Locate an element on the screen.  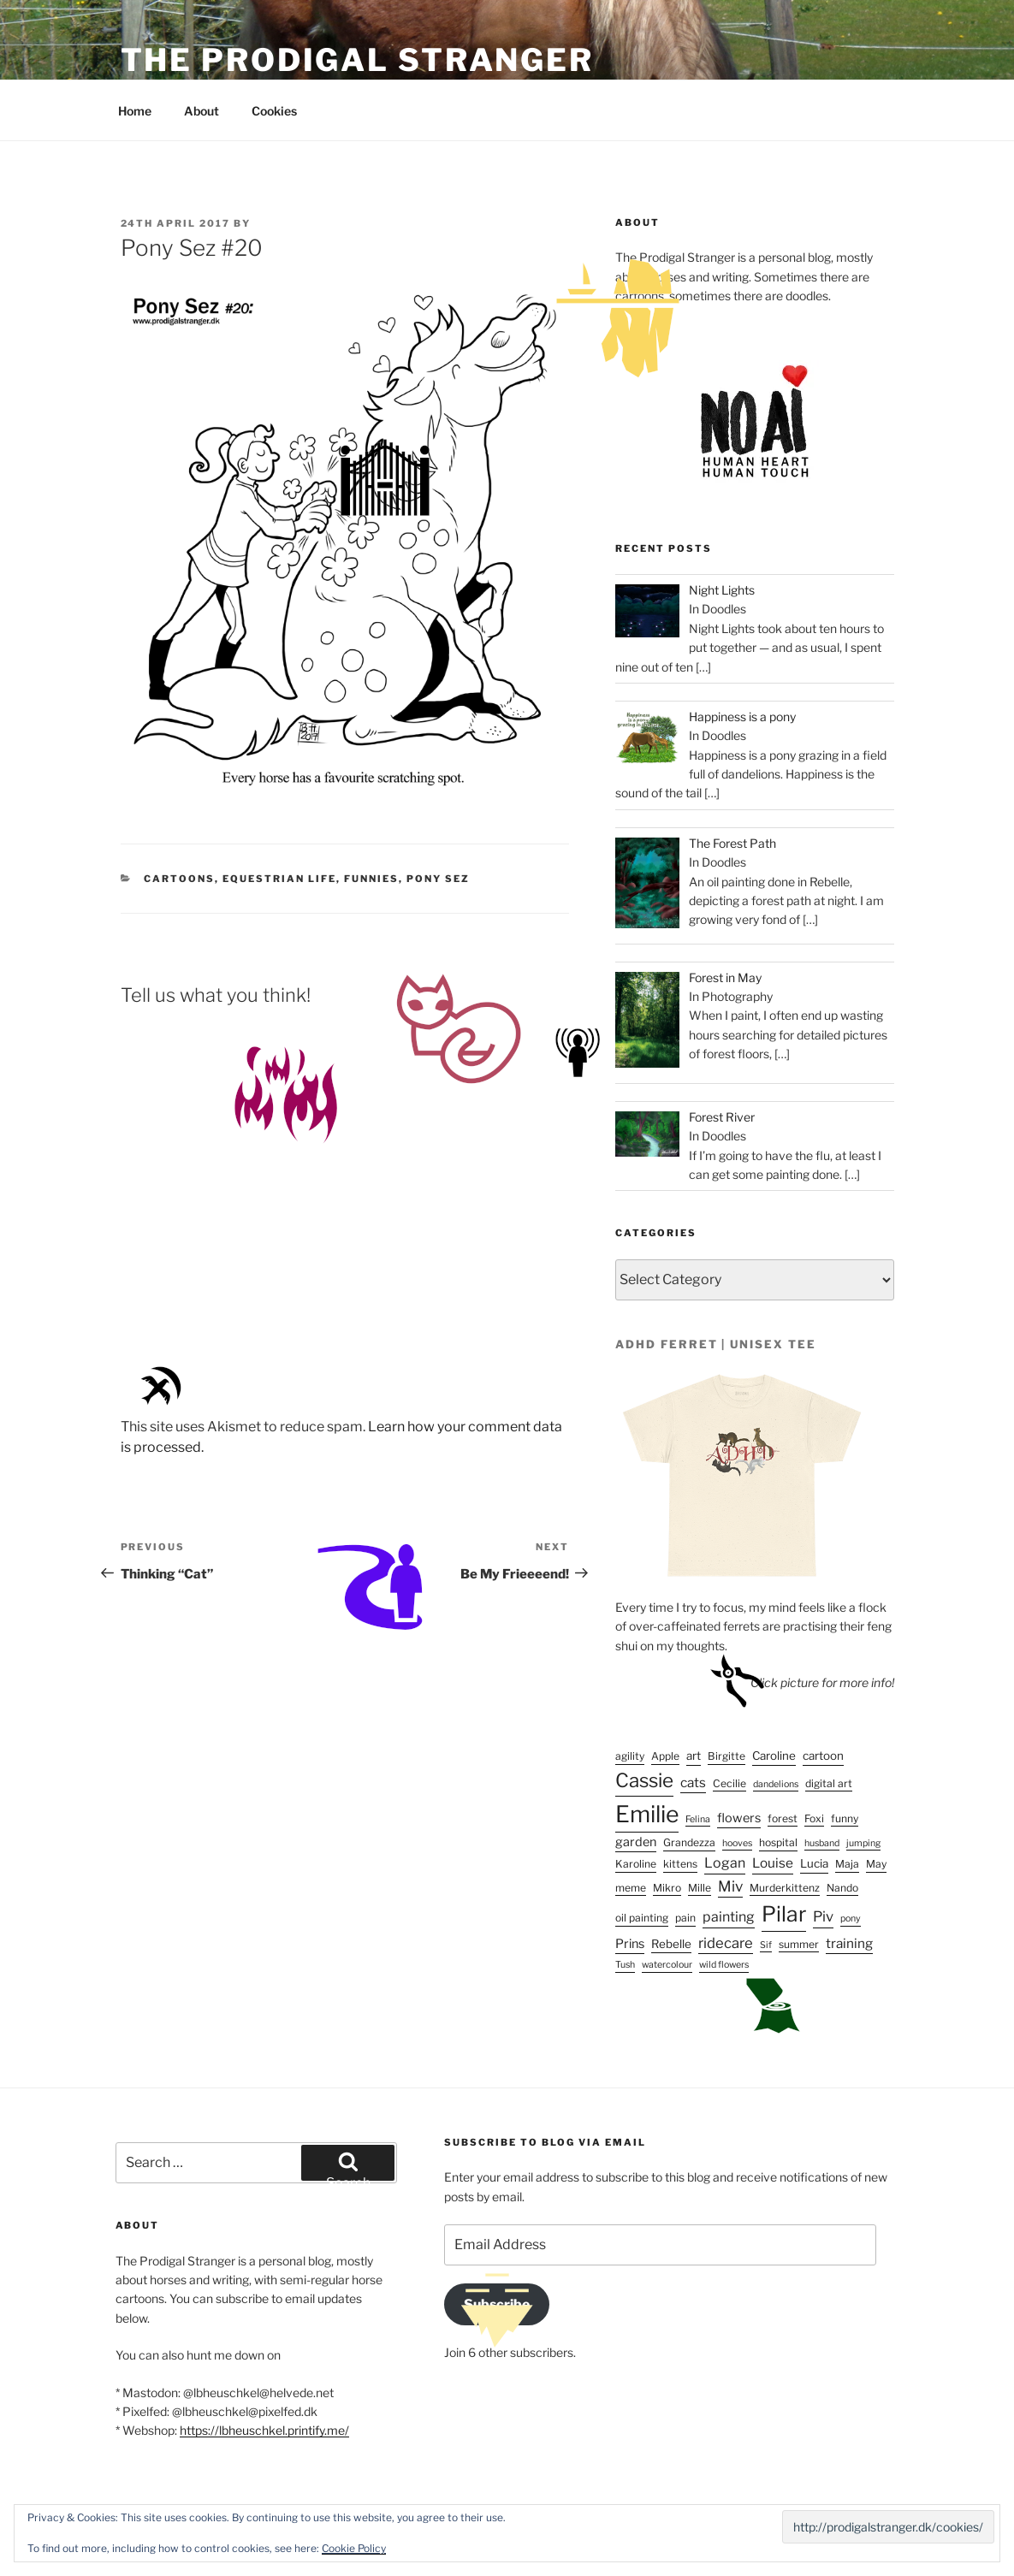
enter a gated area or level is located at coordinates (385, 471).